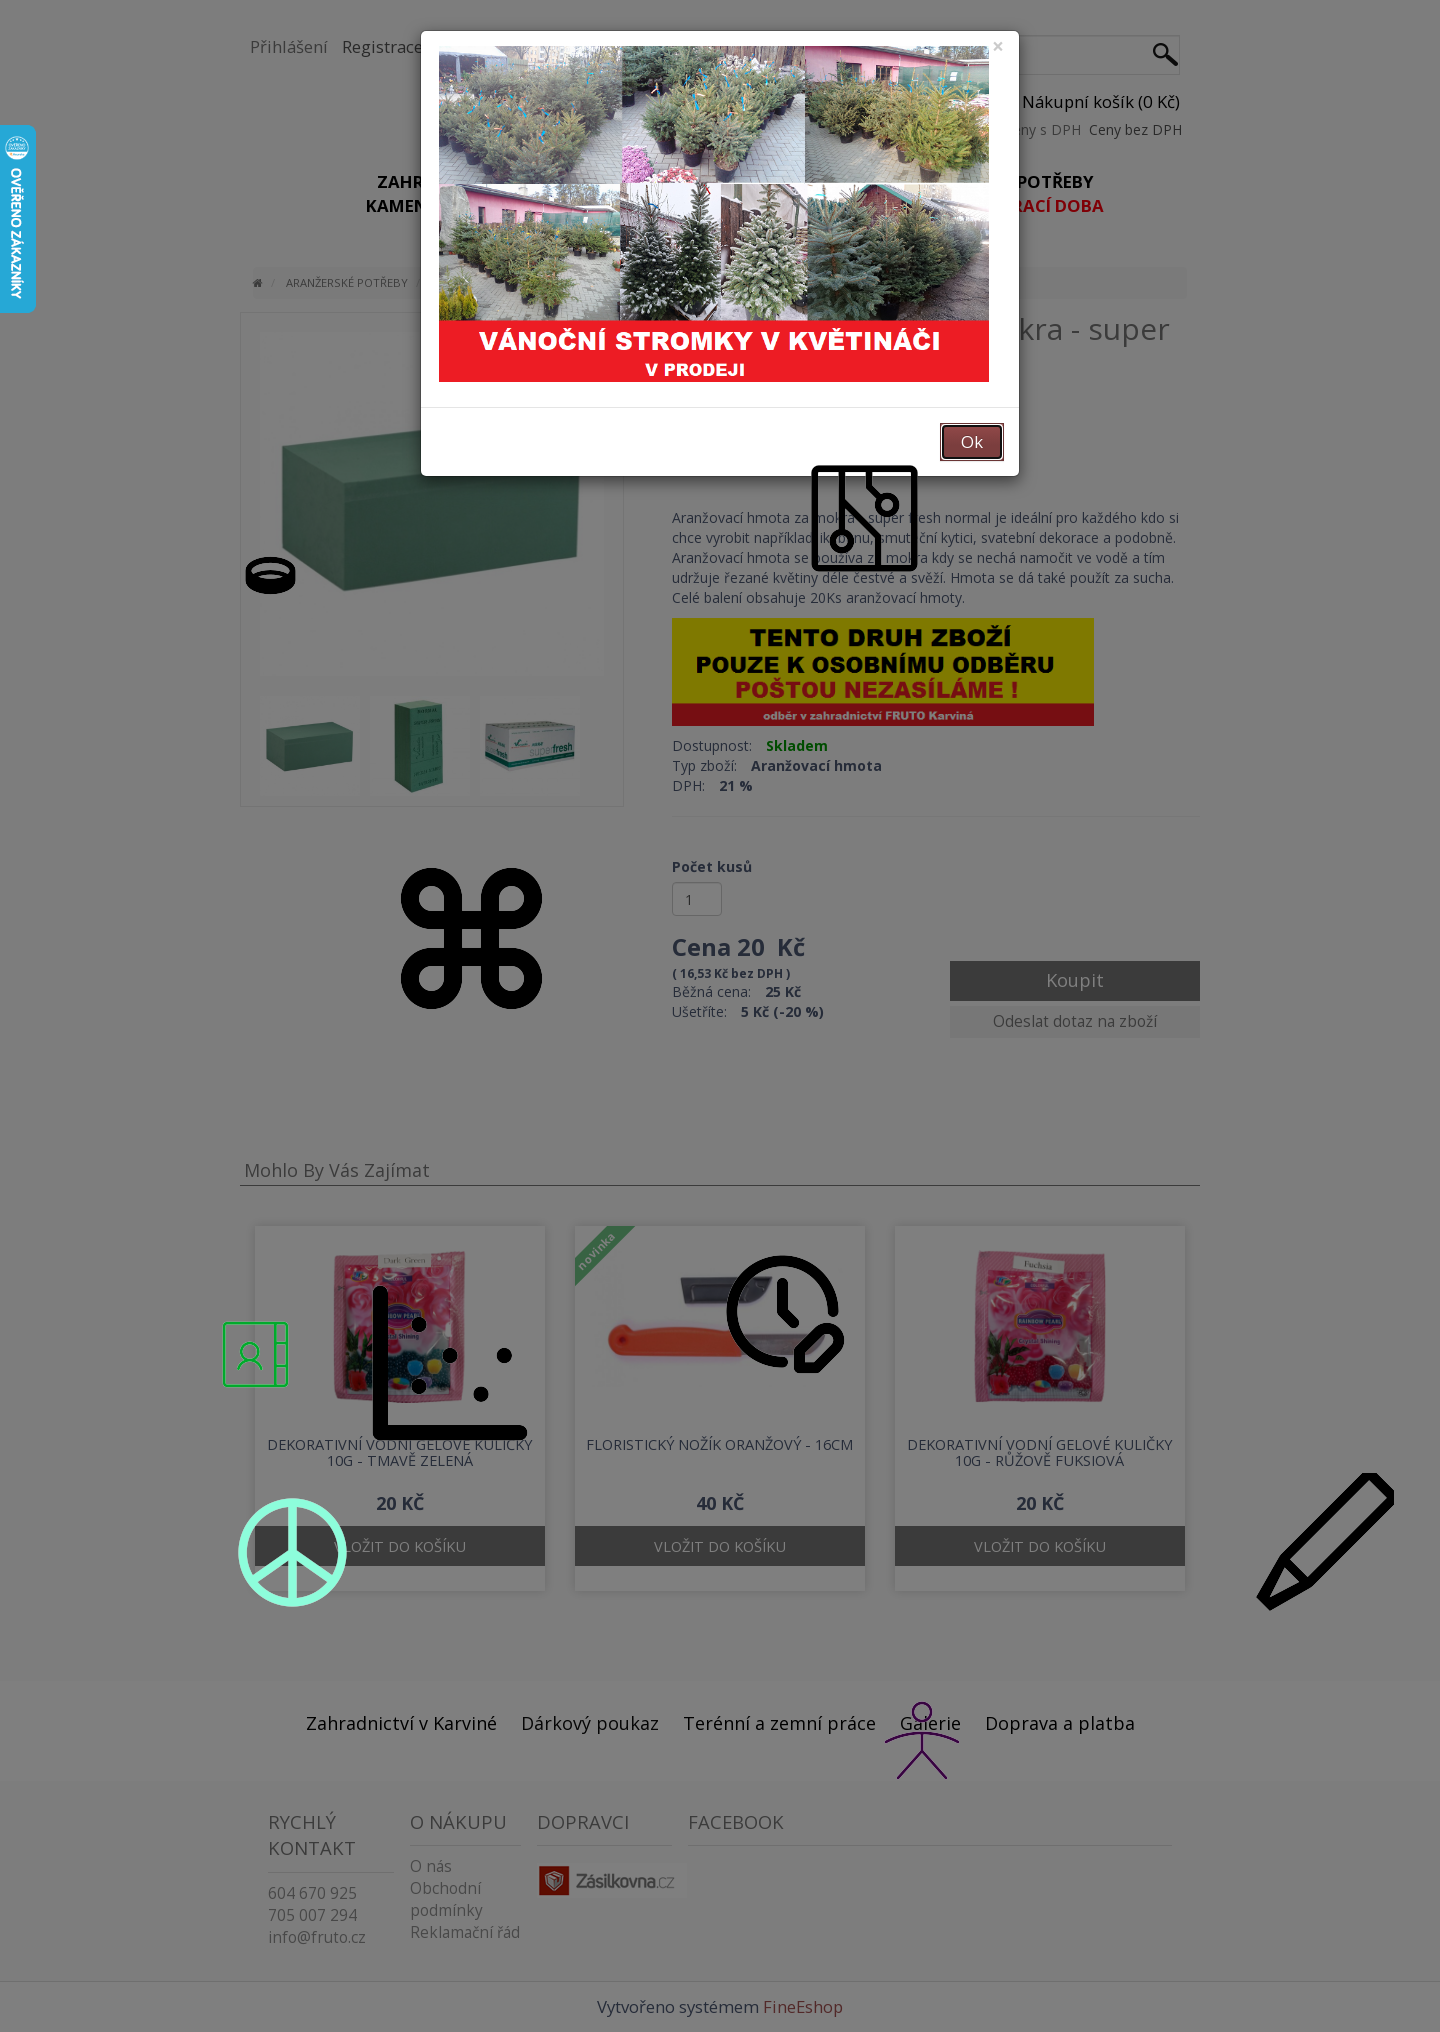 The width and height of the screenshot is (1440, 2032). Describe the element at coordinates (292, 1552) in the screenshot. I see `indicates a peaceful or non-violent mode/setting` at that location.